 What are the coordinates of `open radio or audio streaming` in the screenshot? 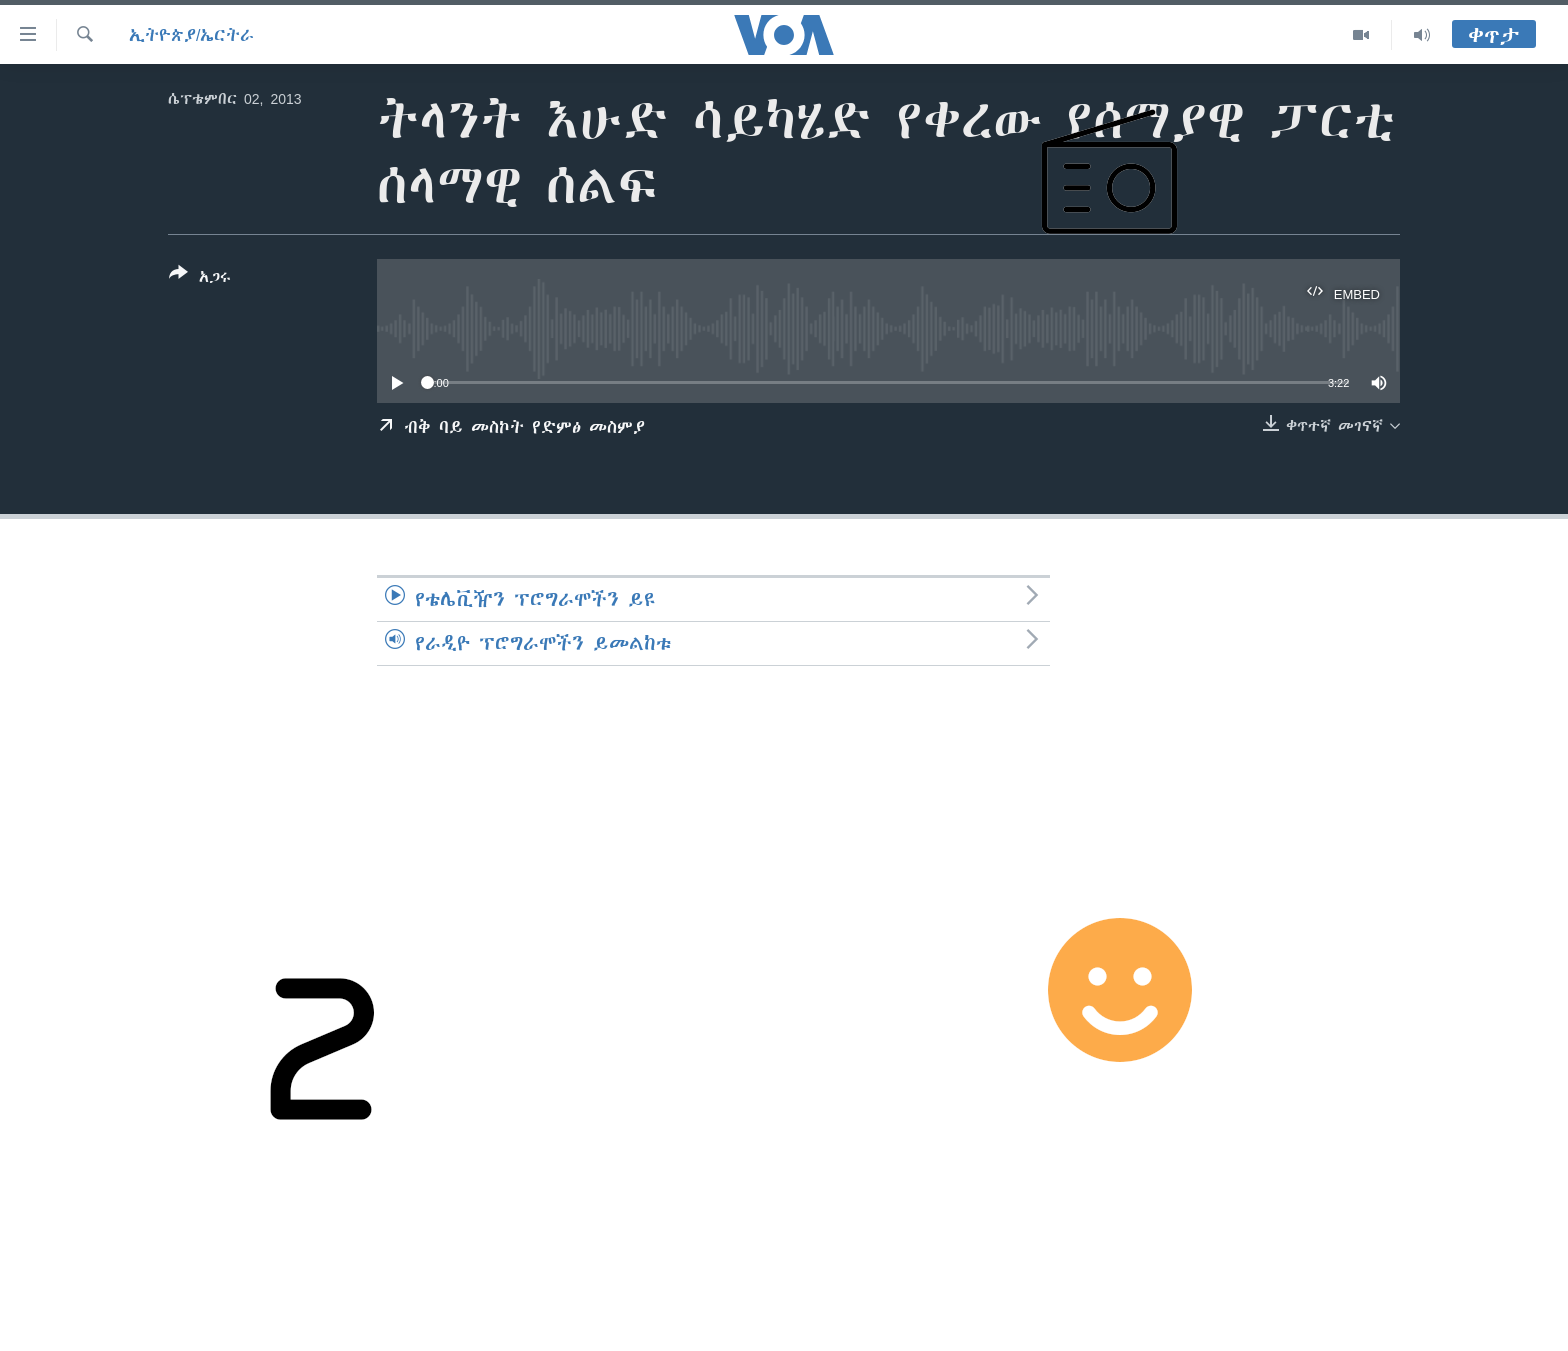 It's located at (1109, 182).